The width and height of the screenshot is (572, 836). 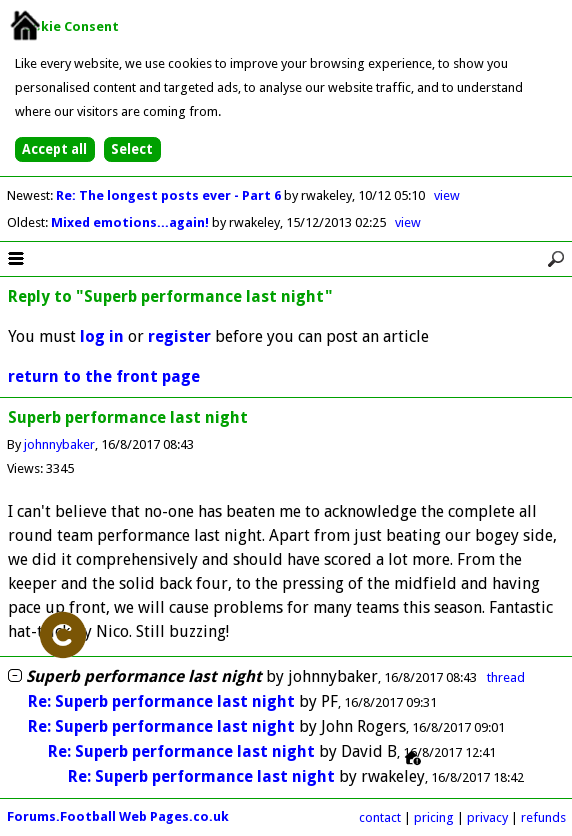 I want to click on home alert or warning notification, so click(x=412, y=757).